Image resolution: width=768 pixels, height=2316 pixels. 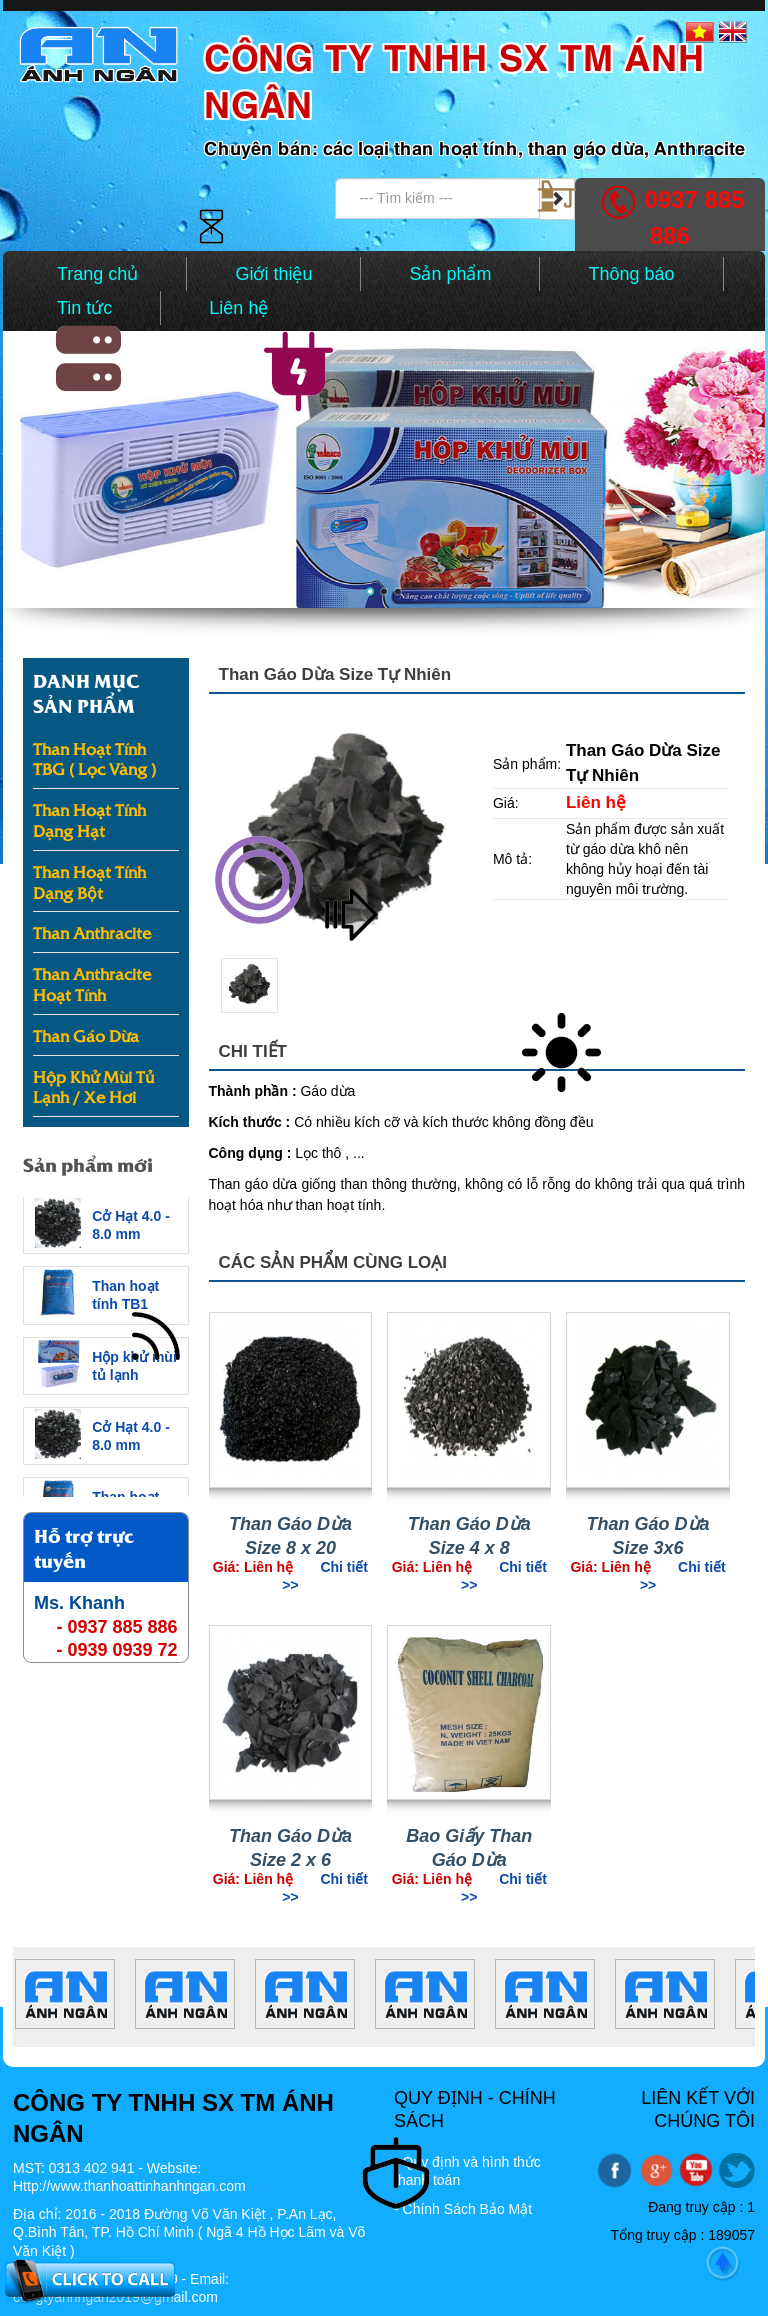 I want to click on access boat or marine transportation options, so click(x=396, y=2173).